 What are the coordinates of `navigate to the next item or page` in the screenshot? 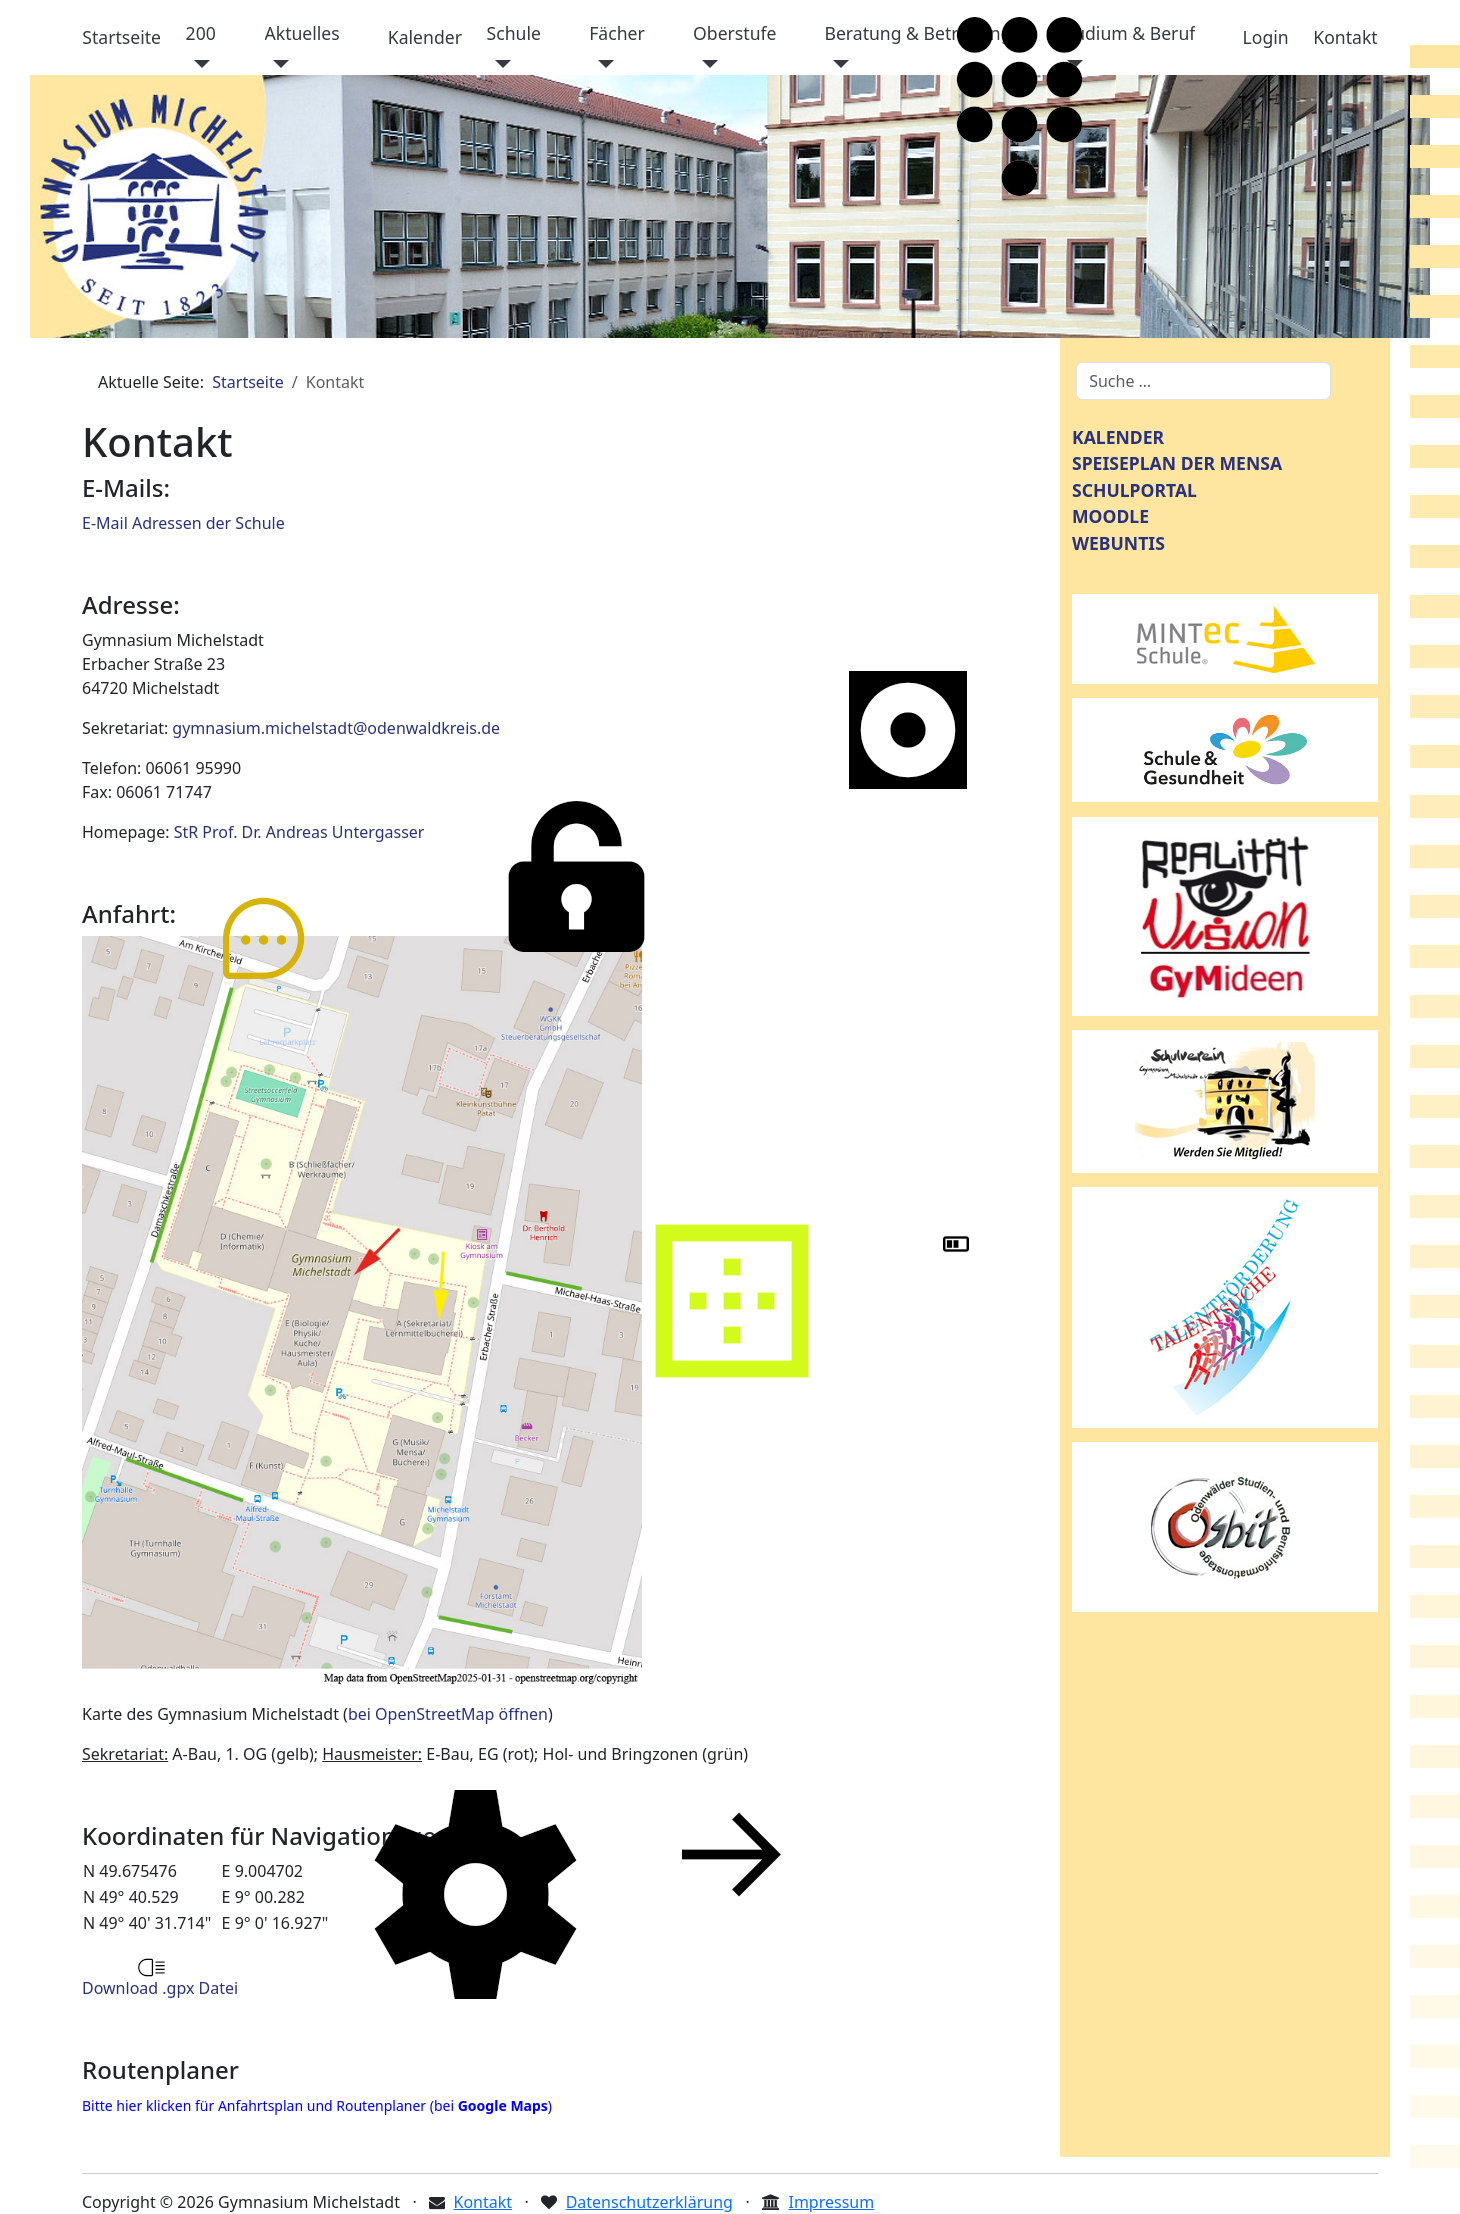 It's located at (731, 1854).